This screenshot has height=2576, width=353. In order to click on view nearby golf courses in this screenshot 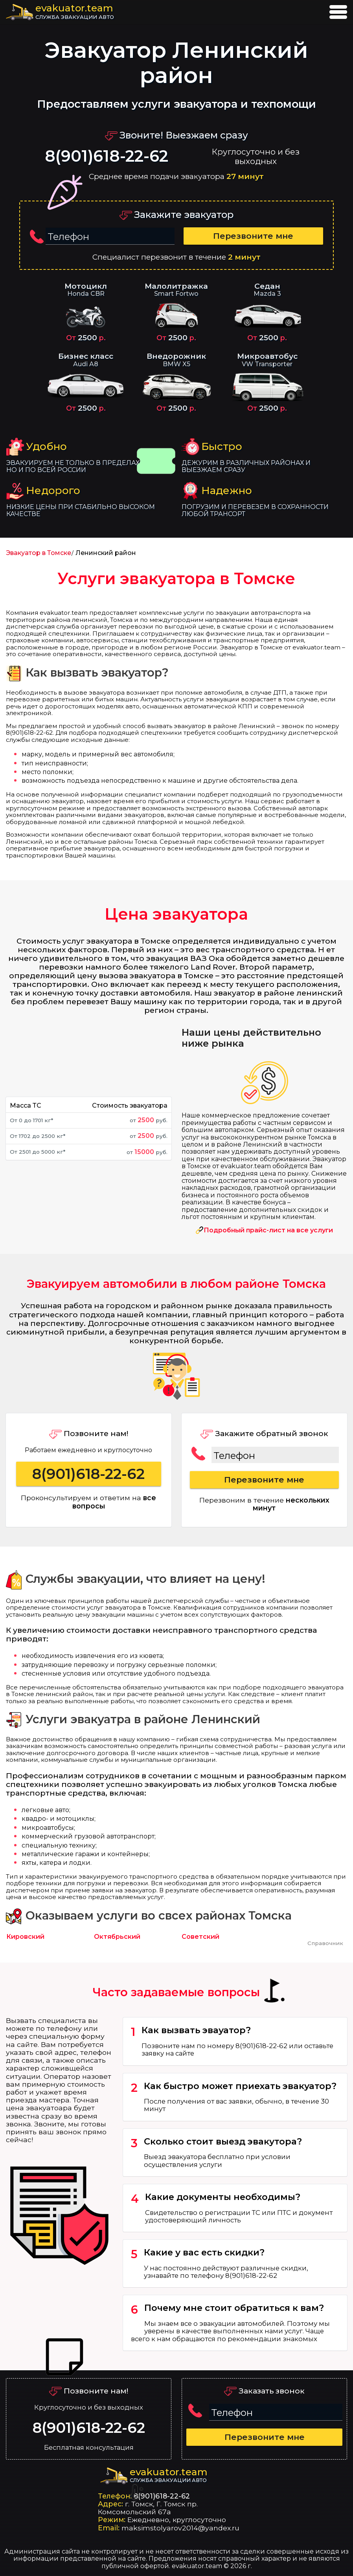, I will do `click(274, 1990)`.